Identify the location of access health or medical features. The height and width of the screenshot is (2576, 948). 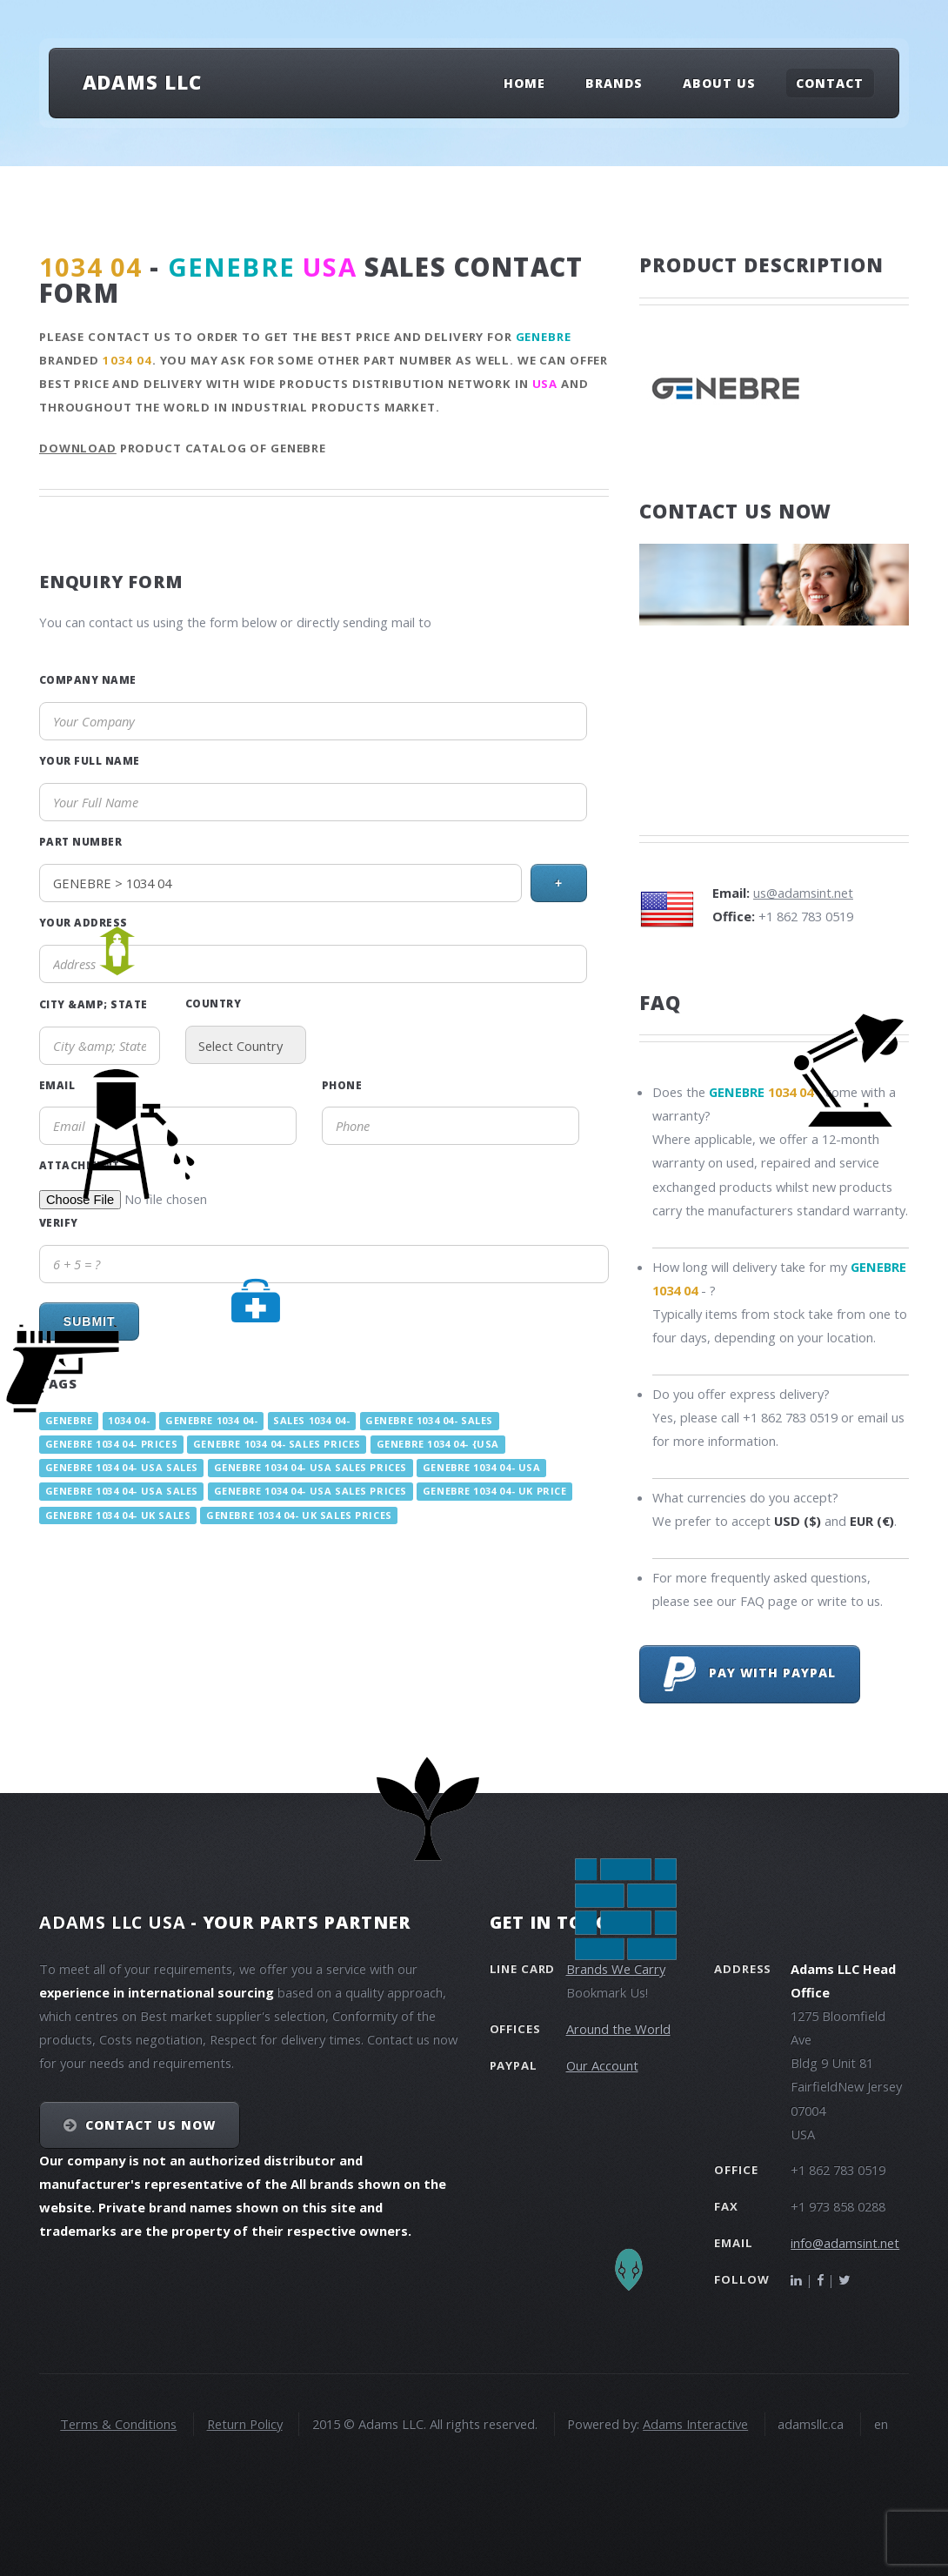
(256, 1298).